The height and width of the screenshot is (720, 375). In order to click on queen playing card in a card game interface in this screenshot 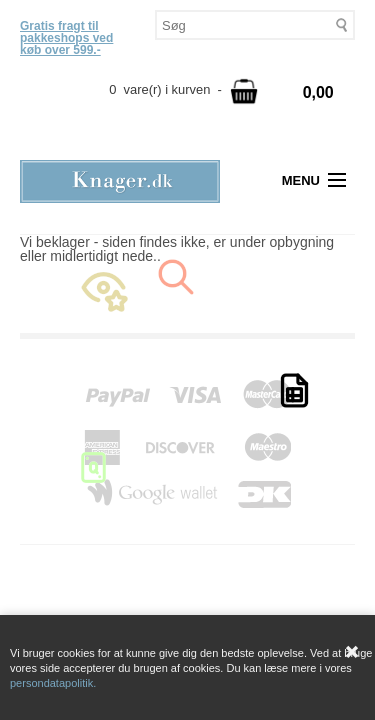, I will do `click(93, 467)`.